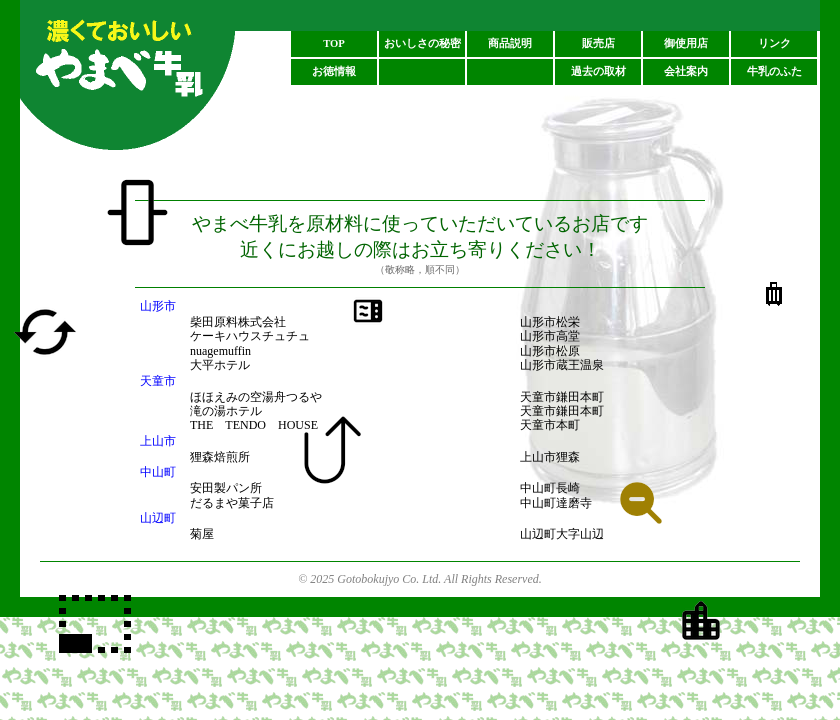 Image resolution: width=840 pixels, height=720 pixels. Describe the element at coordinates (95, 624) in the screenshot. I see `resize image to small dimensions` at that location.